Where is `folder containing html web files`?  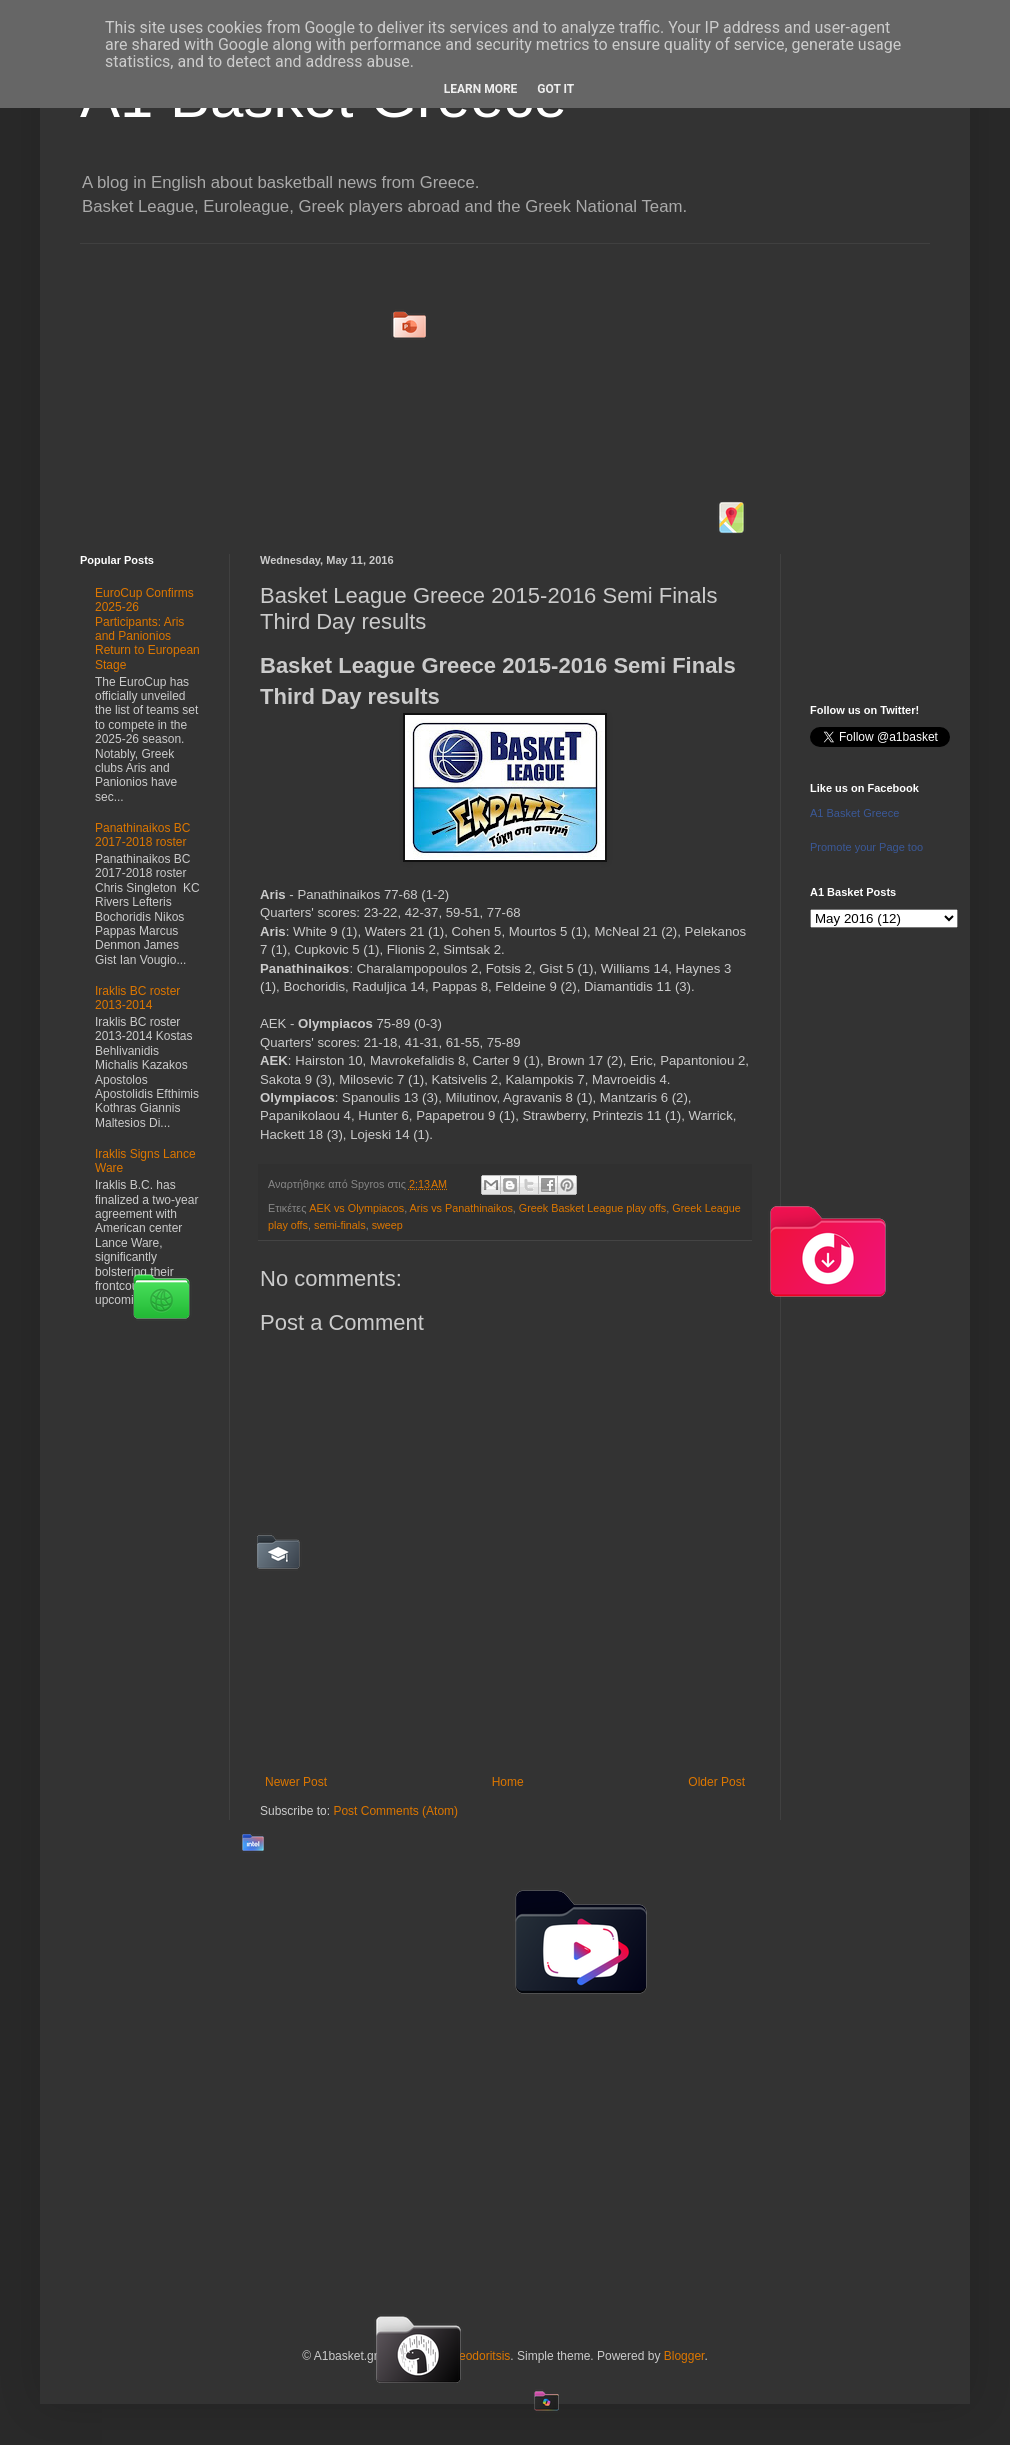
folder containing html web files is located at coordinates (161, 1296).